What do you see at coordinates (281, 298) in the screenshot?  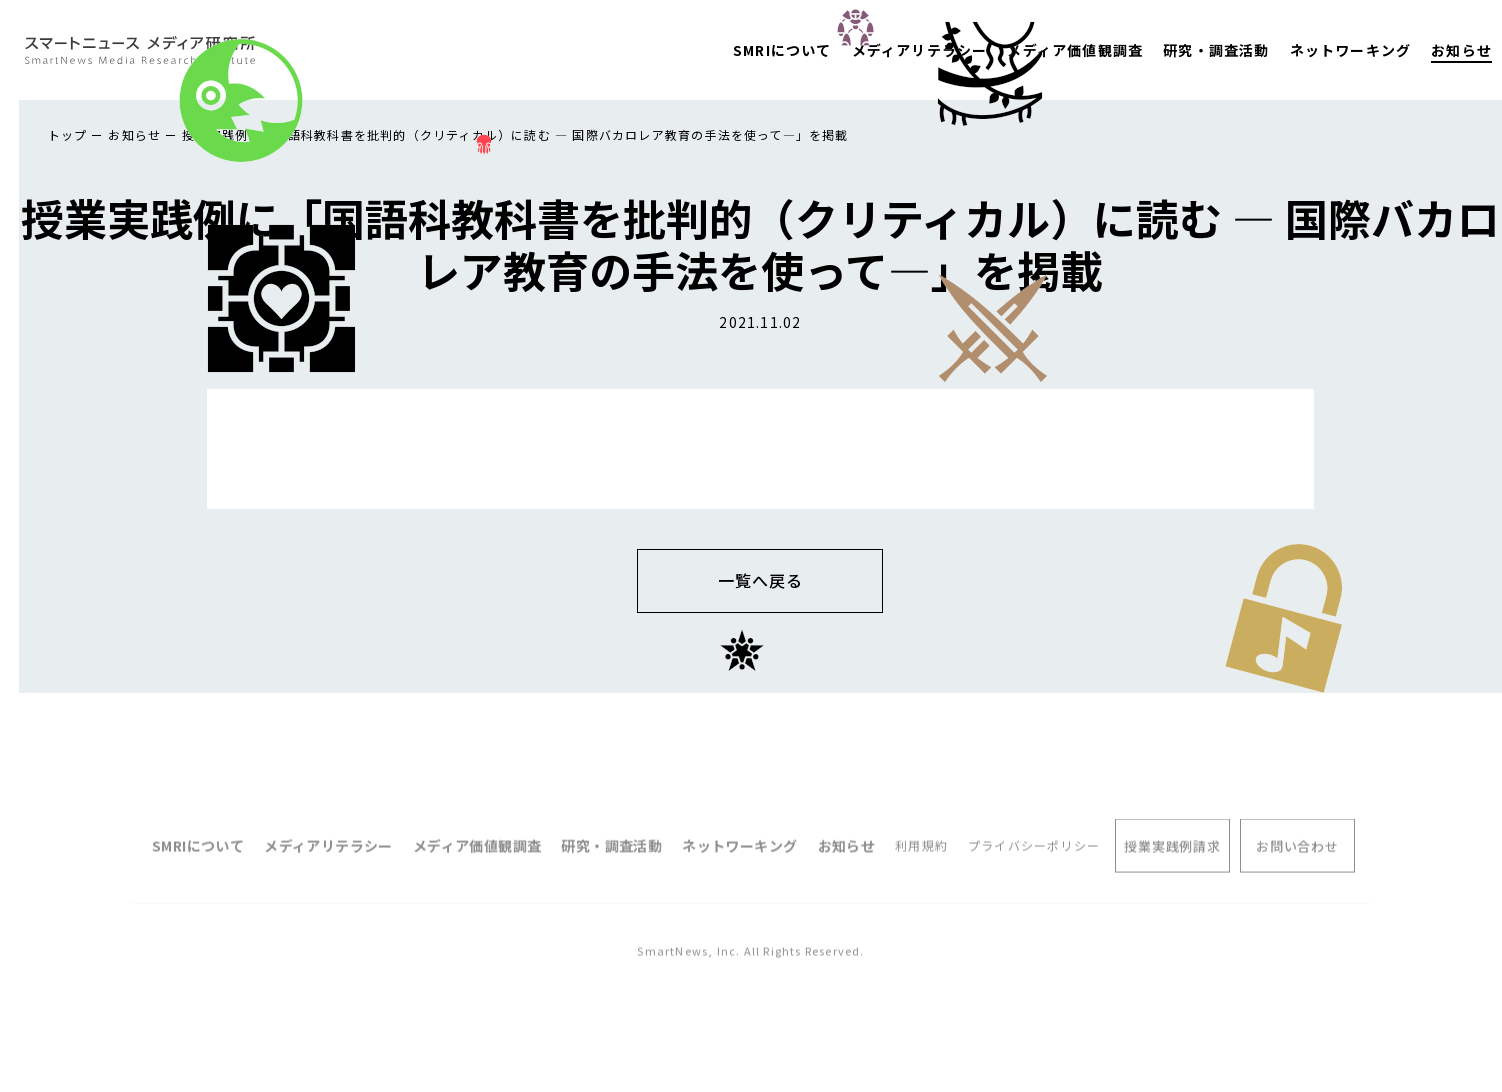 I see `companion cube item or collectible from Portal` at bounding box center [281, 298].